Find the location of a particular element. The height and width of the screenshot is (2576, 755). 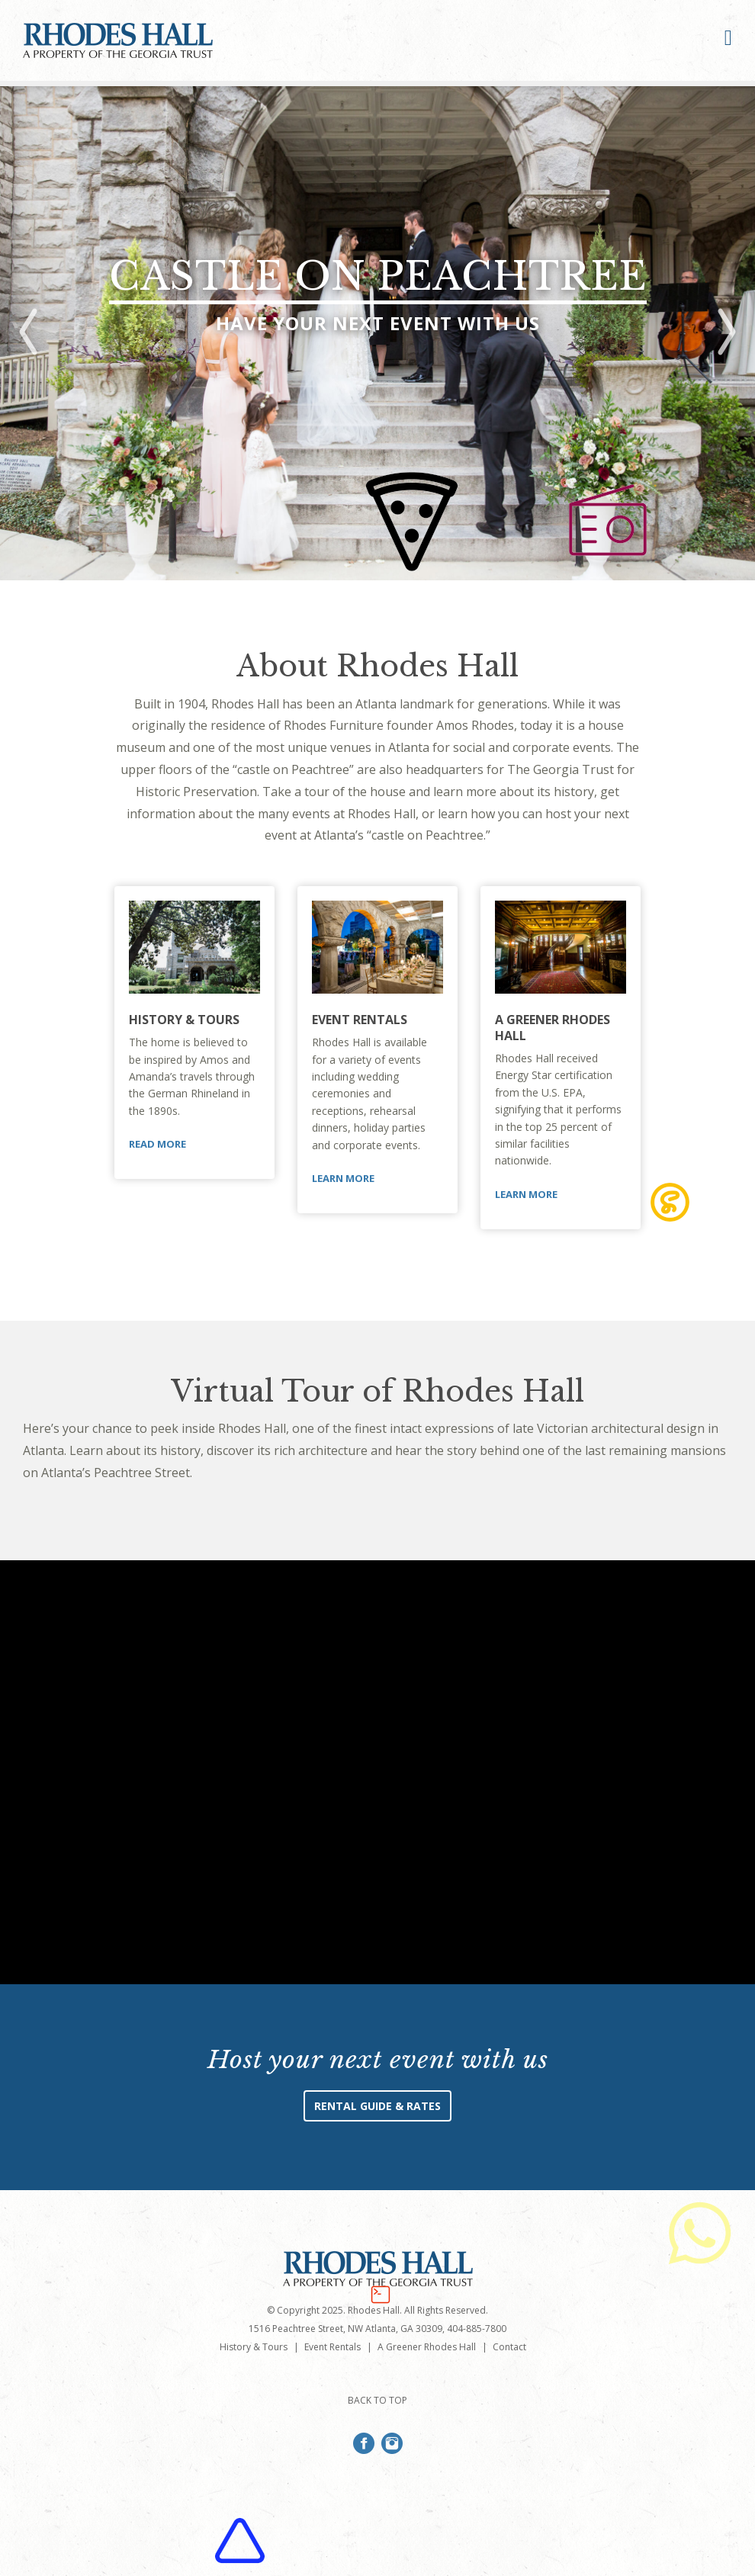

open the command line terminal is located at coordinates (381, 2295).